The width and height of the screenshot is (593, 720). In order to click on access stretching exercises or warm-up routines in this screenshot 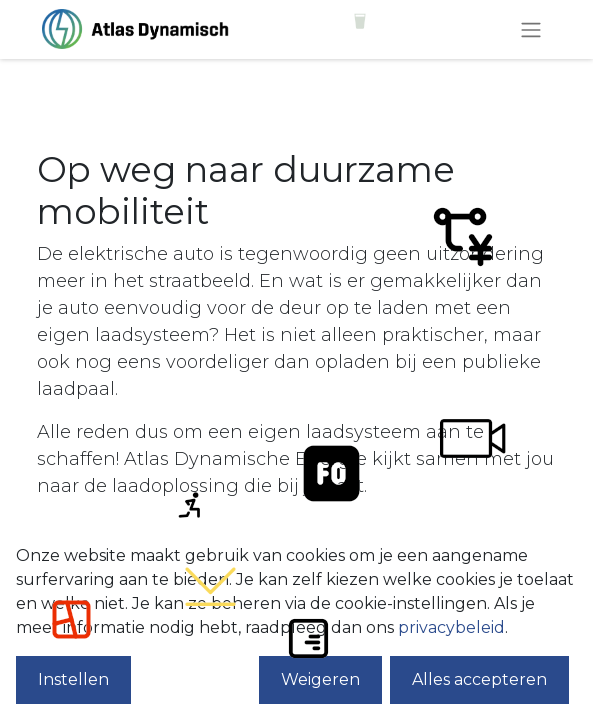, I will do `click(190, 505)`.